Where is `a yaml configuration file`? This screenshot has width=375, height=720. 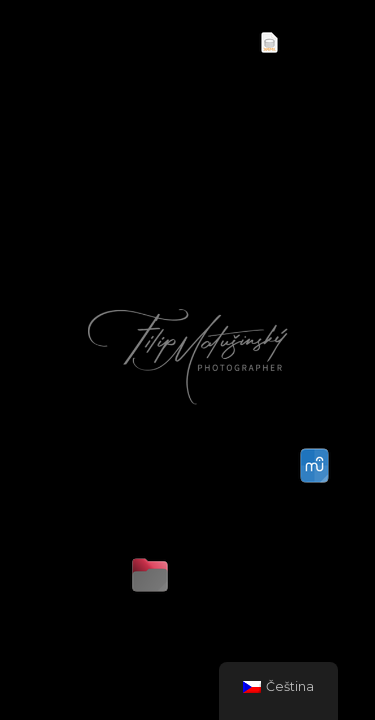
a yaml configuration file is located at coordinates (269, 42).